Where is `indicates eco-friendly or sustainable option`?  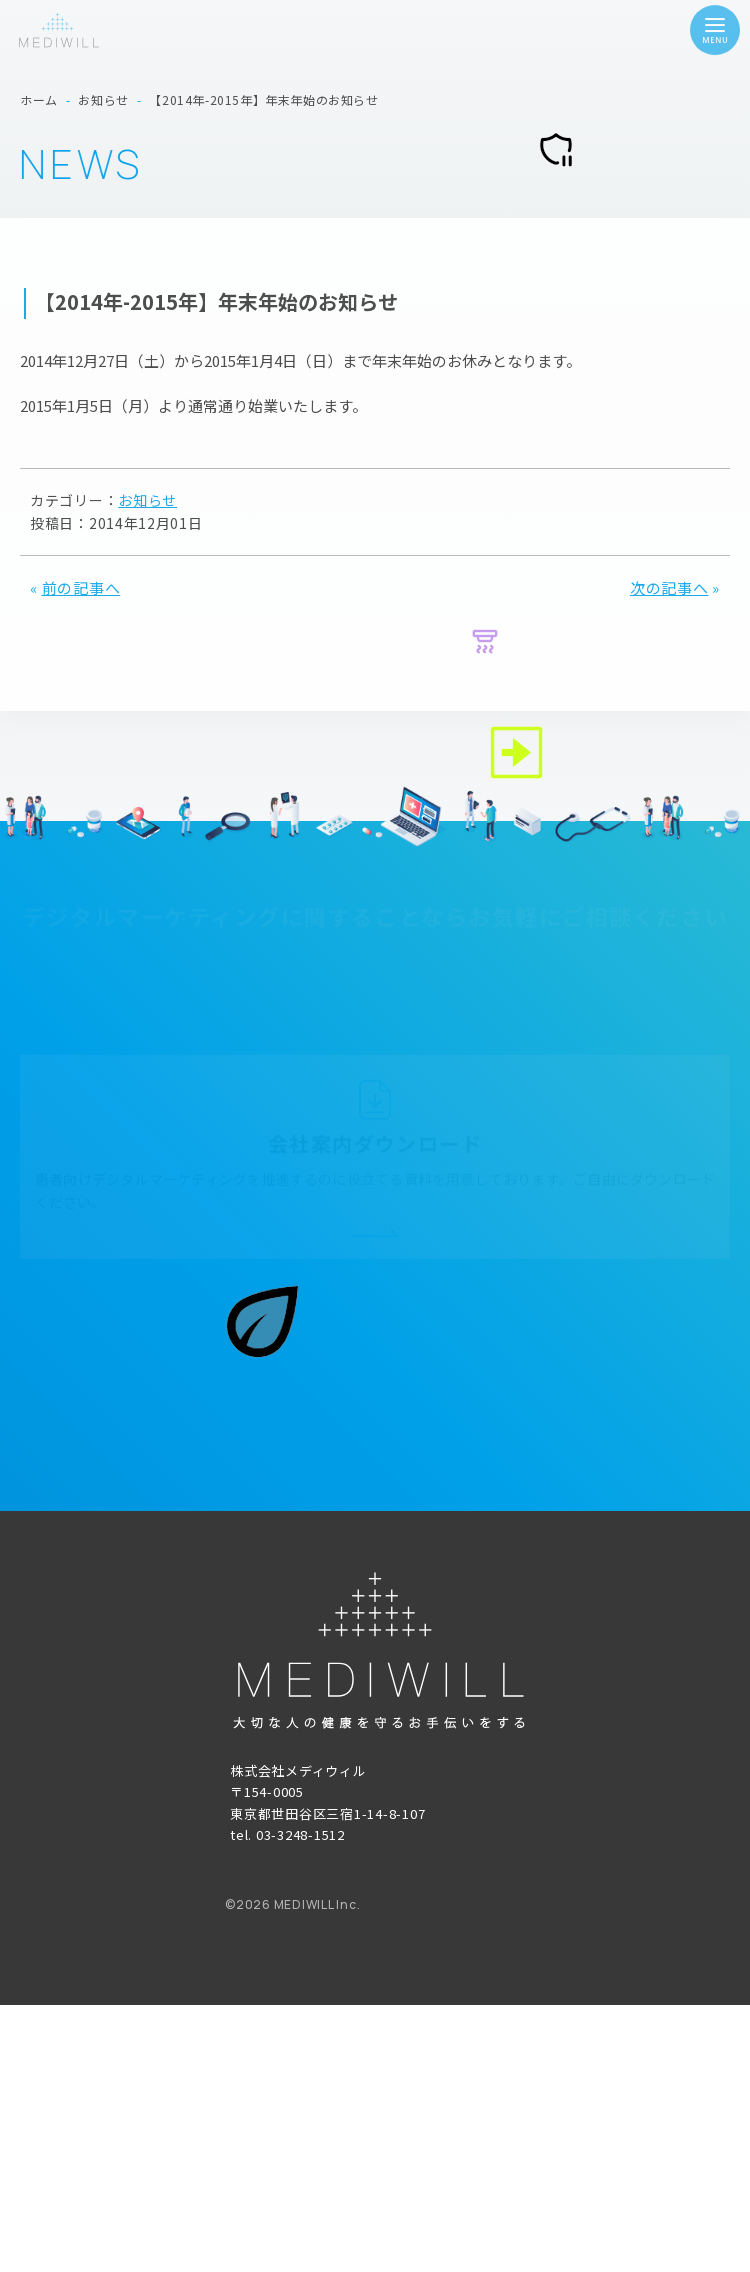
indicates eco-friendly or sustainable option is located at coordinates (262, 1321).